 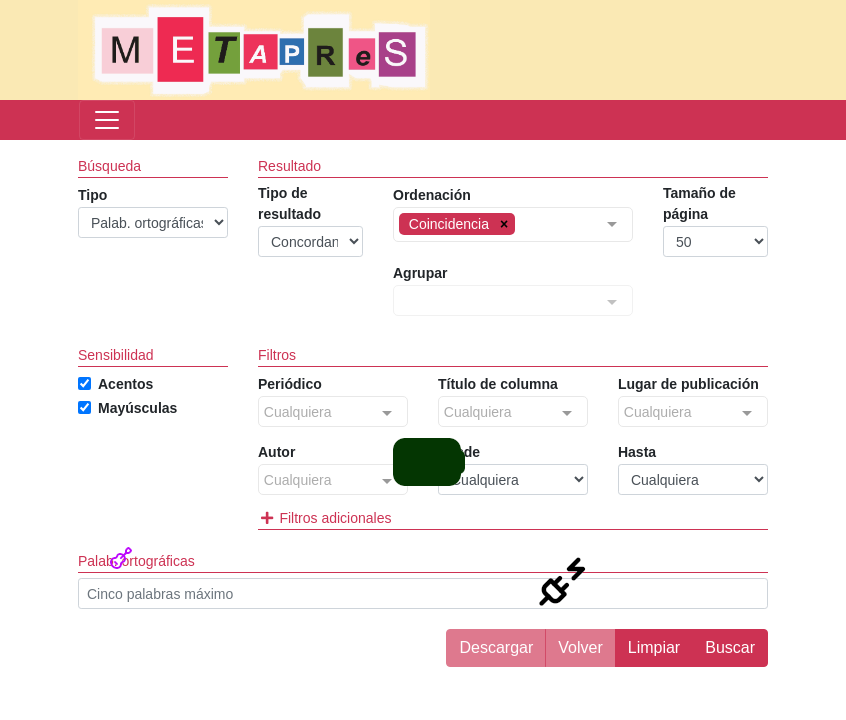 I want to click on indicates current battery level, so click(x=429, y=462).